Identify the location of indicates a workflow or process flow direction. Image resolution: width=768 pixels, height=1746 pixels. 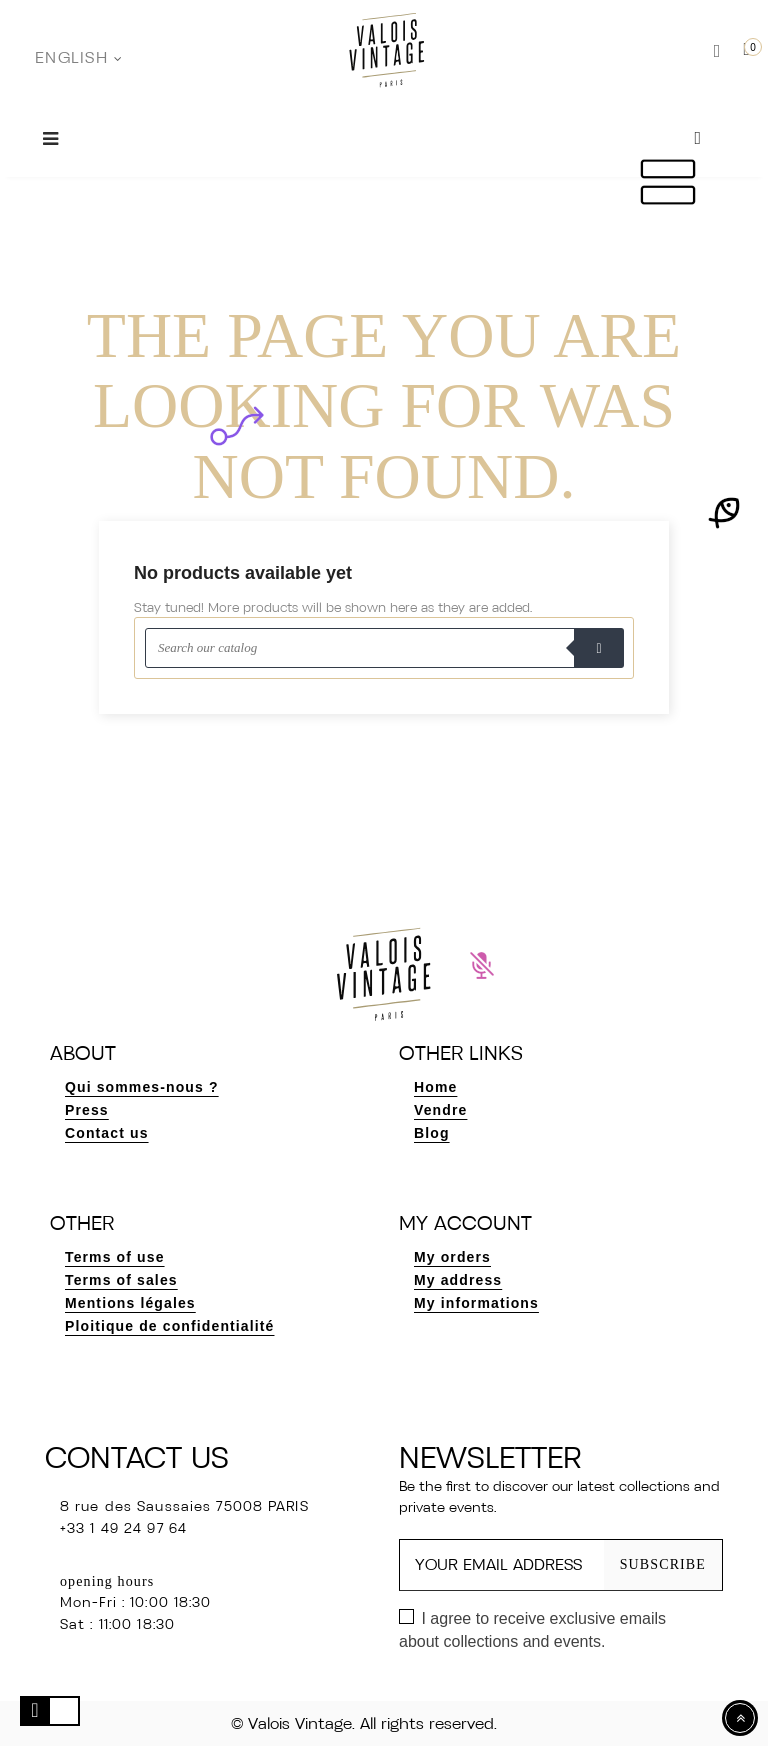
(237, 426).